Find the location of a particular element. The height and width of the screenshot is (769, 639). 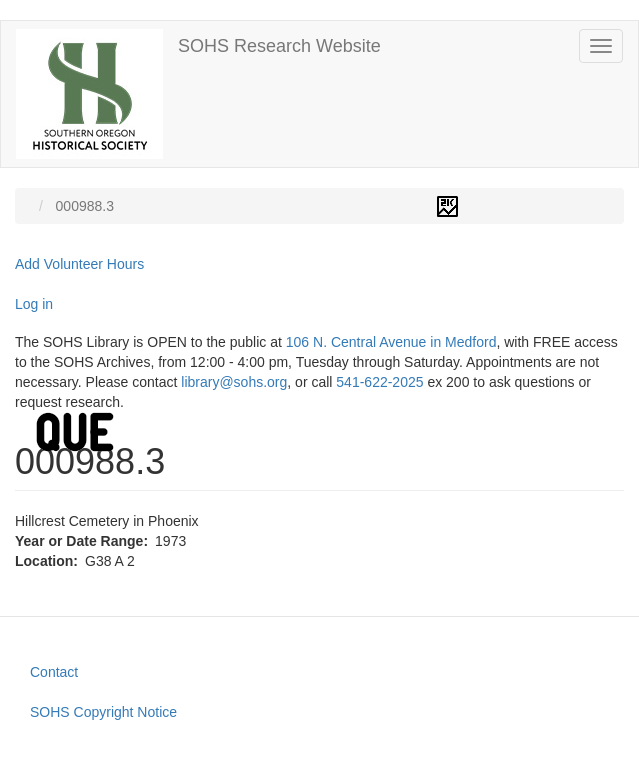

indicates a queue in http request handling is located at coordinates (75, 432).